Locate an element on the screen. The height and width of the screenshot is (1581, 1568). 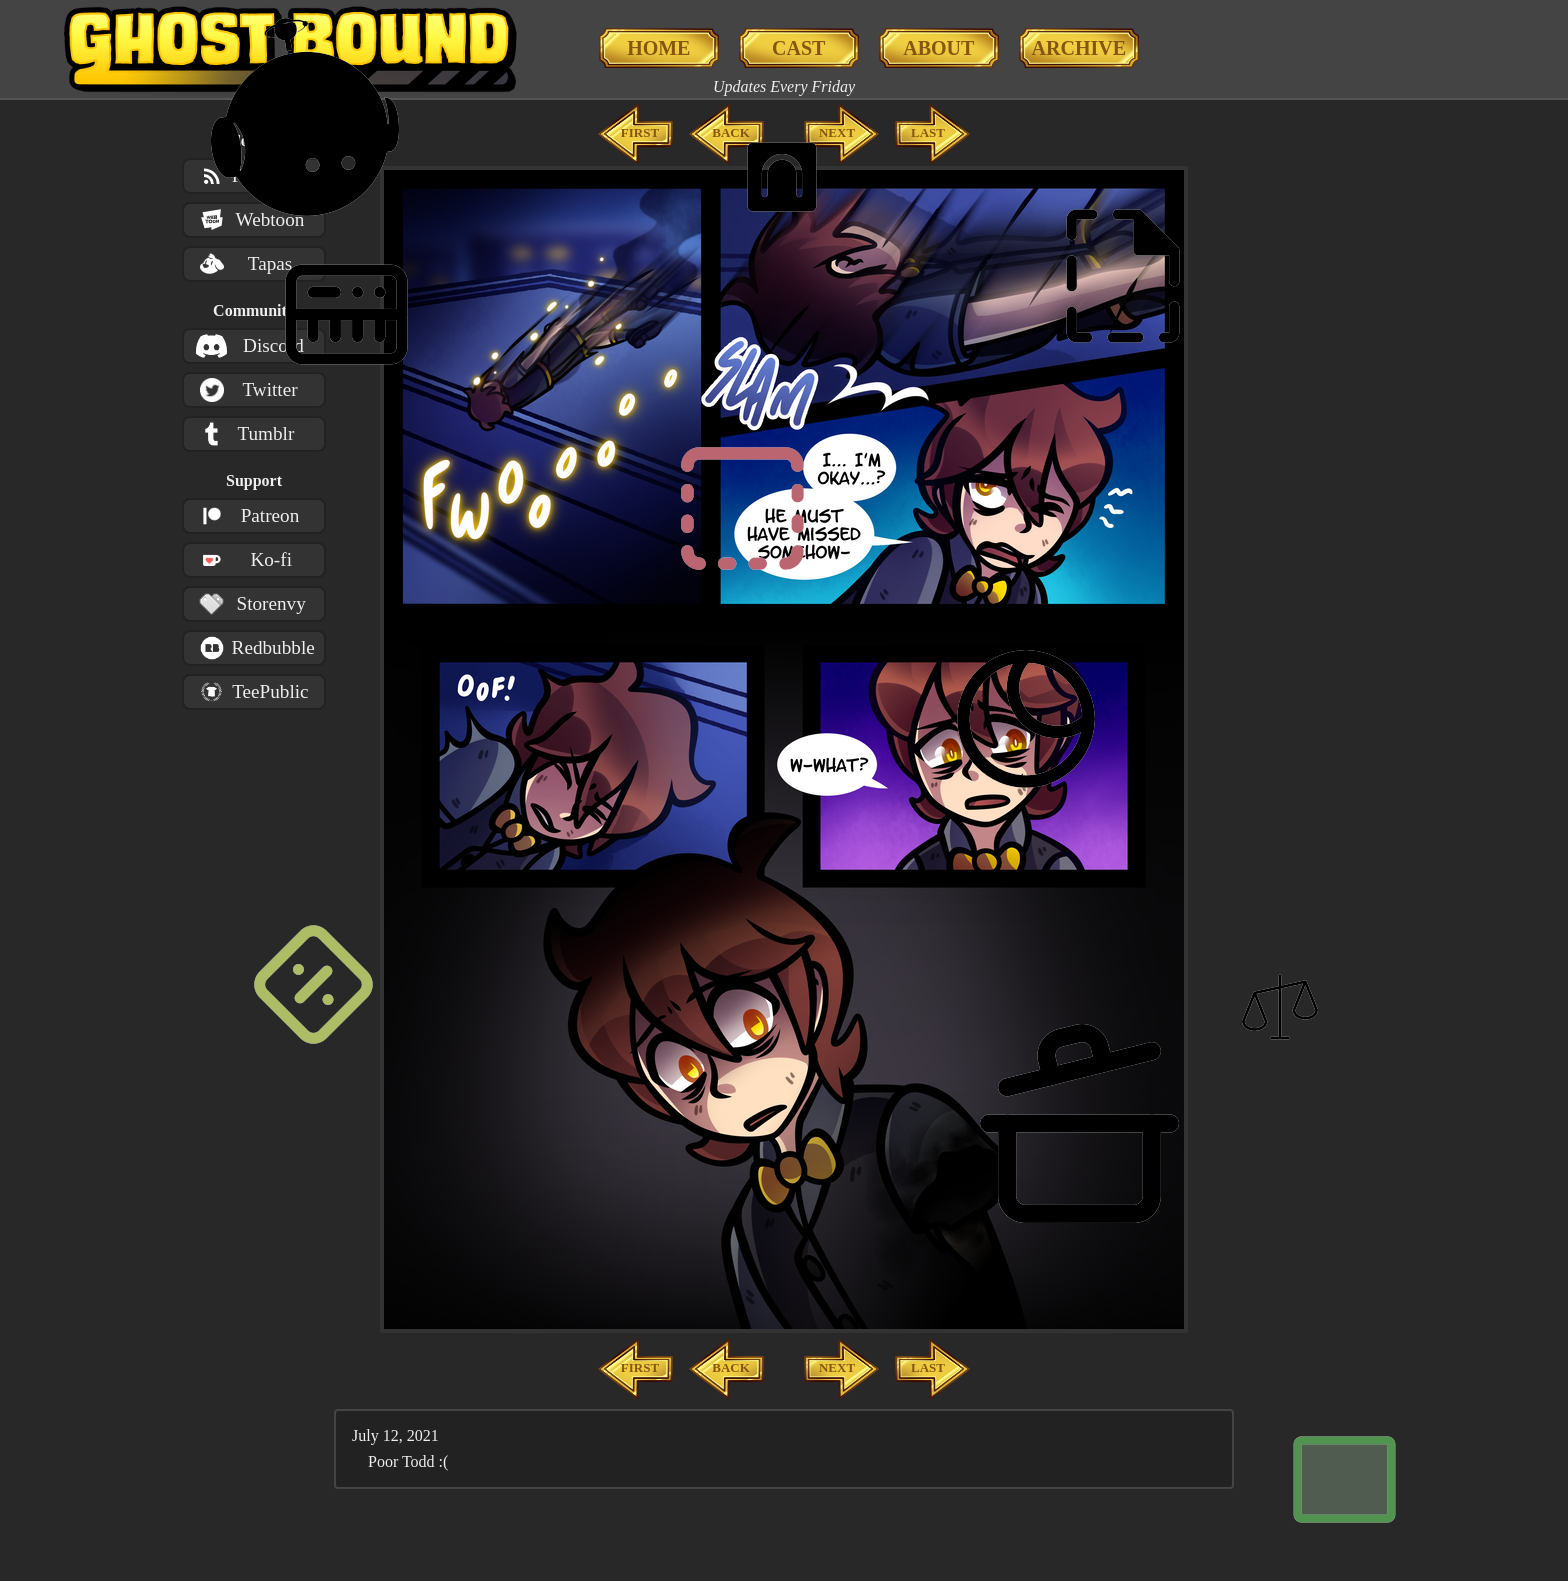
toggle dark mode or night theme is located at coordinates (1026, 719).